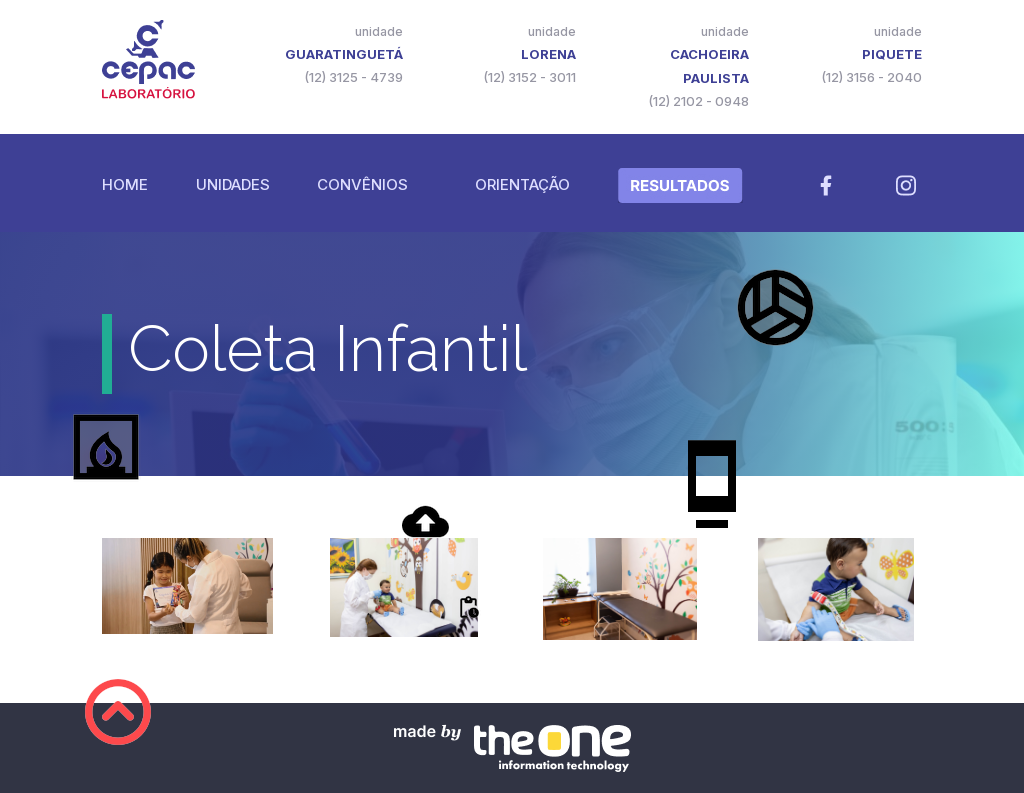 The height and width of the screenshot is (793, 1024). I want to click on access home or living room controls, so click(106, 447).